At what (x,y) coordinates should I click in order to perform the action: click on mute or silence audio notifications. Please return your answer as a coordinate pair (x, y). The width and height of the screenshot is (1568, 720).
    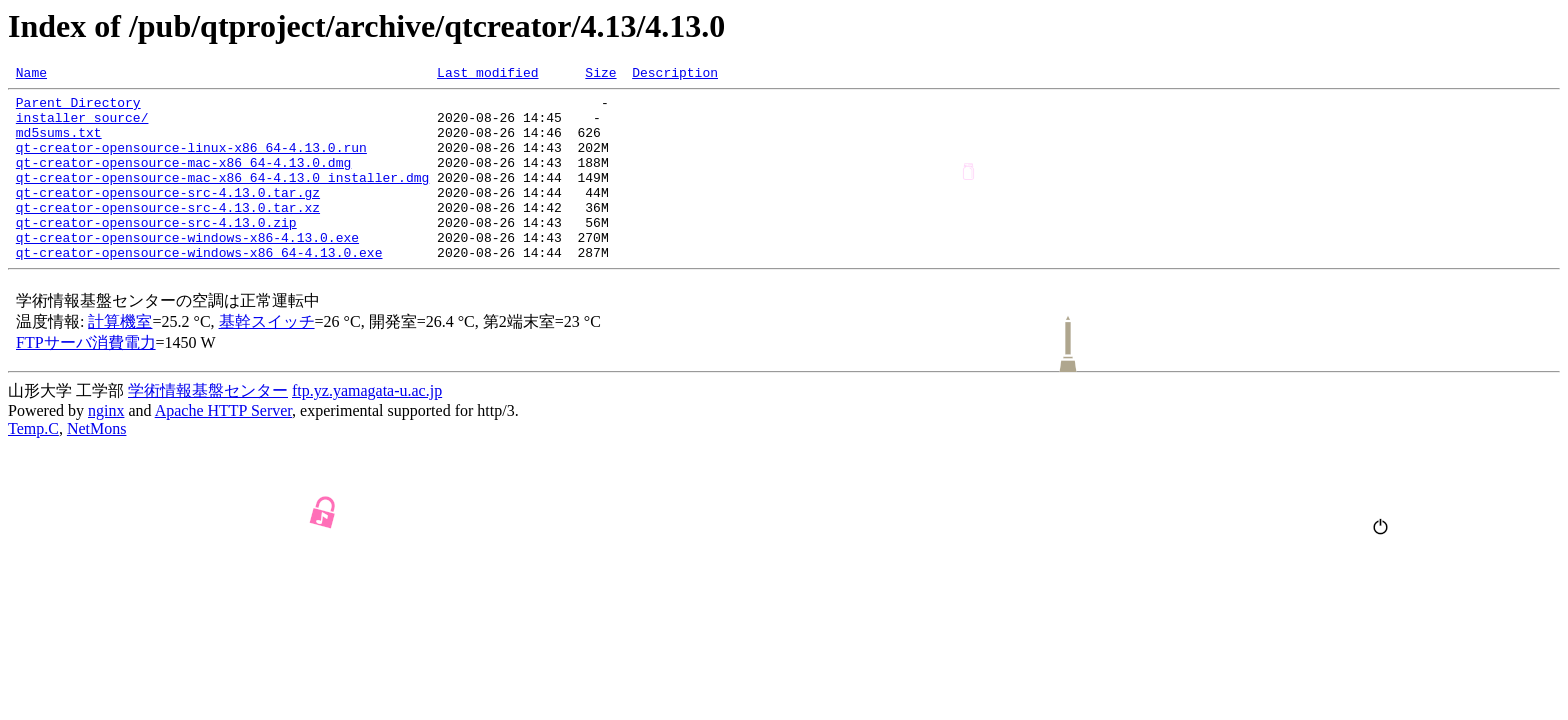
    Looking at the image, I should click on (322, 512).